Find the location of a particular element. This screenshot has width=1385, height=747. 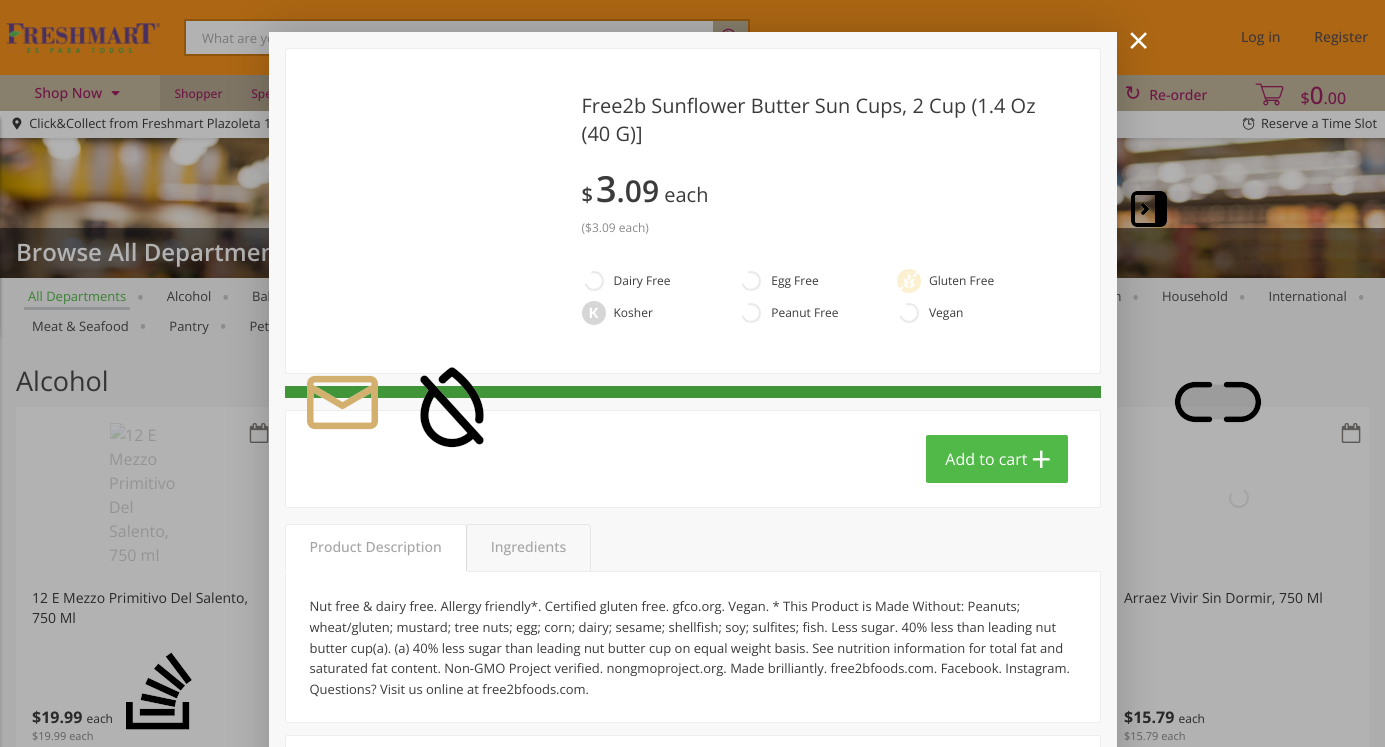

open your inbox is located at coordinates (342, 402).